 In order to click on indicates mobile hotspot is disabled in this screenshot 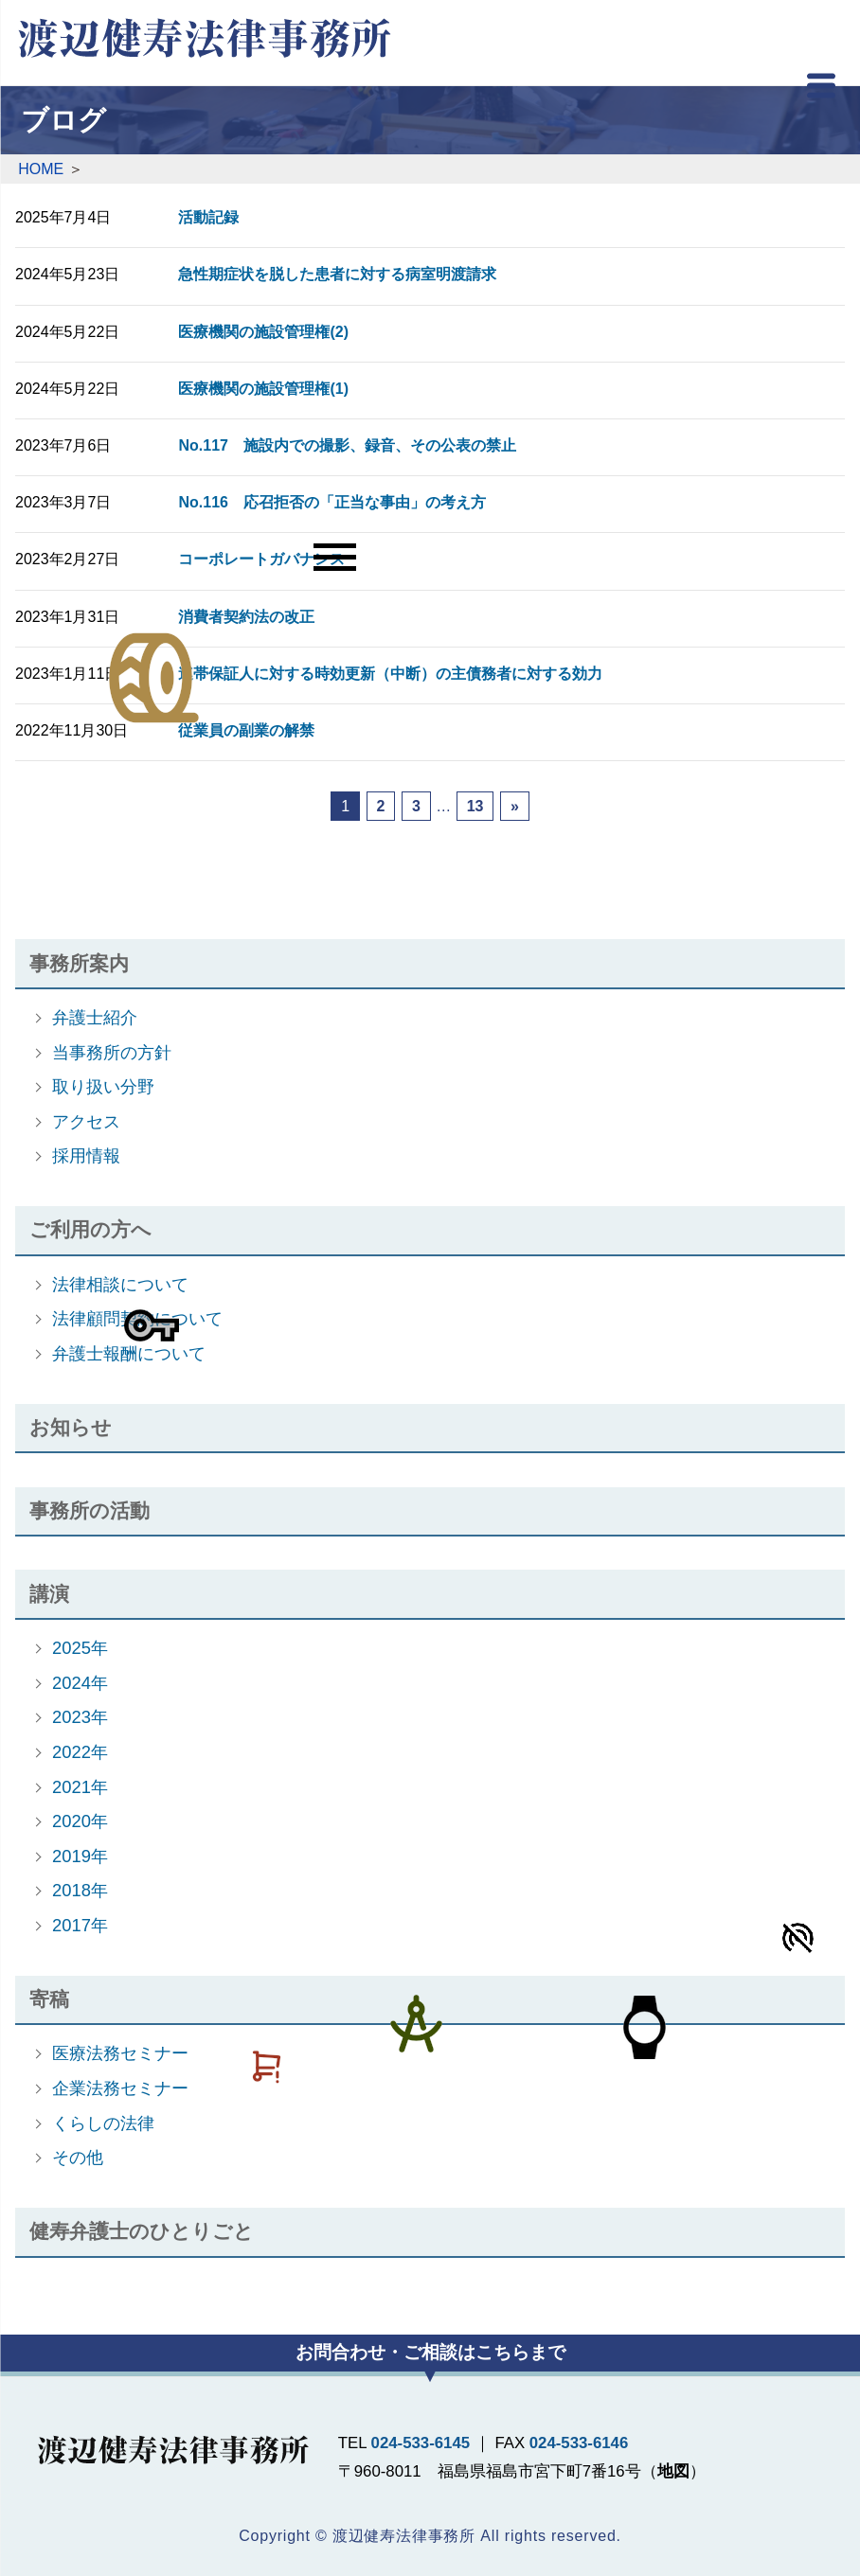, I will do `click(797, 1938)`.